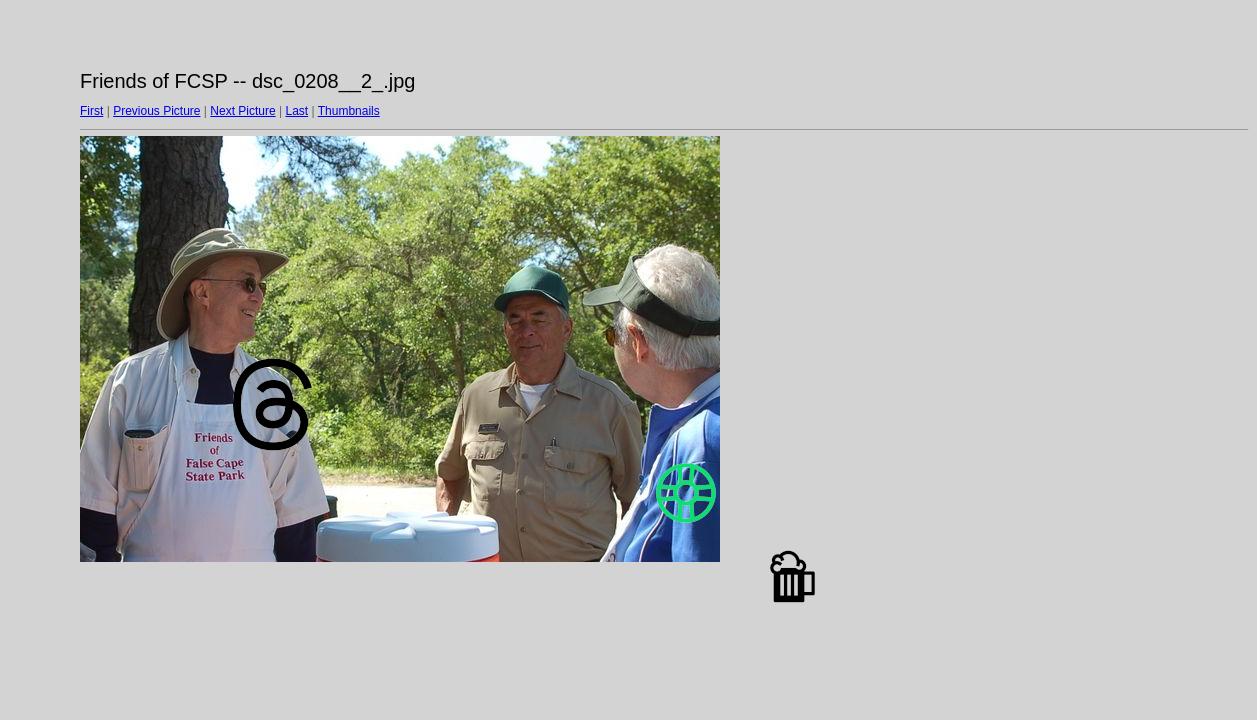 The height and width of the screenshot is (720, 1257). I want to click on open the Threads app, so click(272, 404).